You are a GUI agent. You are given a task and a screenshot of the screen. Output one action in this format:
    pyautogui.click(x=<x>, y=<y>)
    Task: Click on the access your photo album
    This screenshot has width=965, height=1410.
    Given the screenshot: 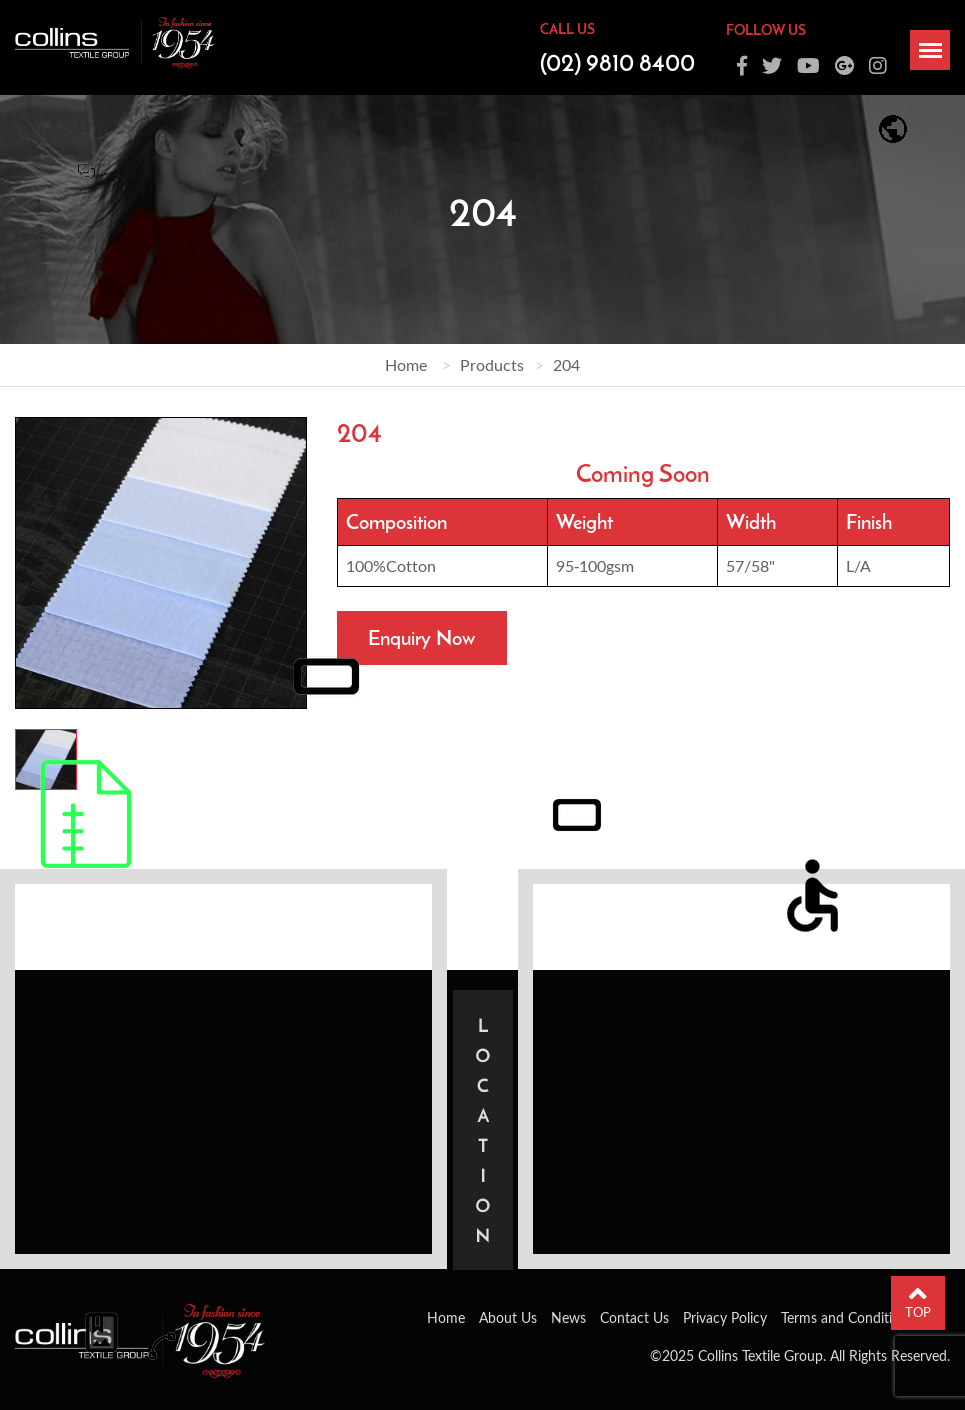 What is the action you would take?
    pyautogui.click(x=101, y=1332)
    